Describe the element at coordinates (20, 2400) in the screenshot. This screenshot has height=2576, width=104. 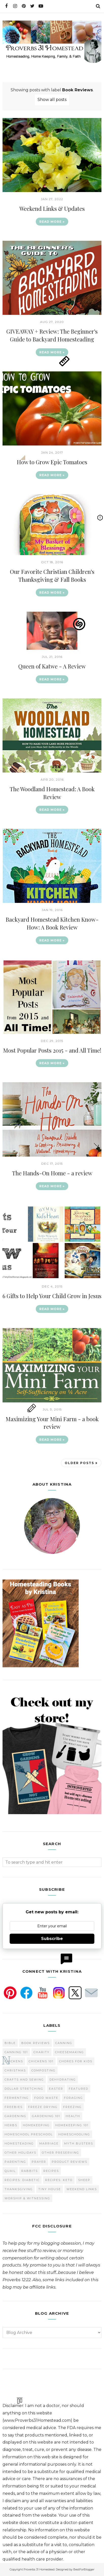
I see `align selected elements to the top` at that location.